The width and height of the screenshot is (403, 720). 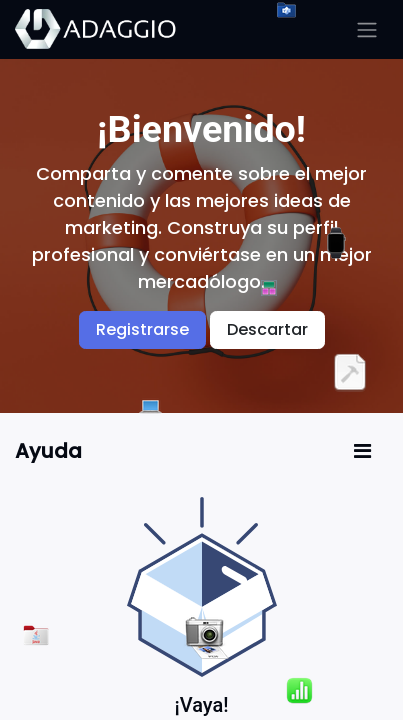 What do you see at coordinates (336, 243) in the screenshot?
I see `apple watch series 8 device icon` at bounding box center [336, 243].